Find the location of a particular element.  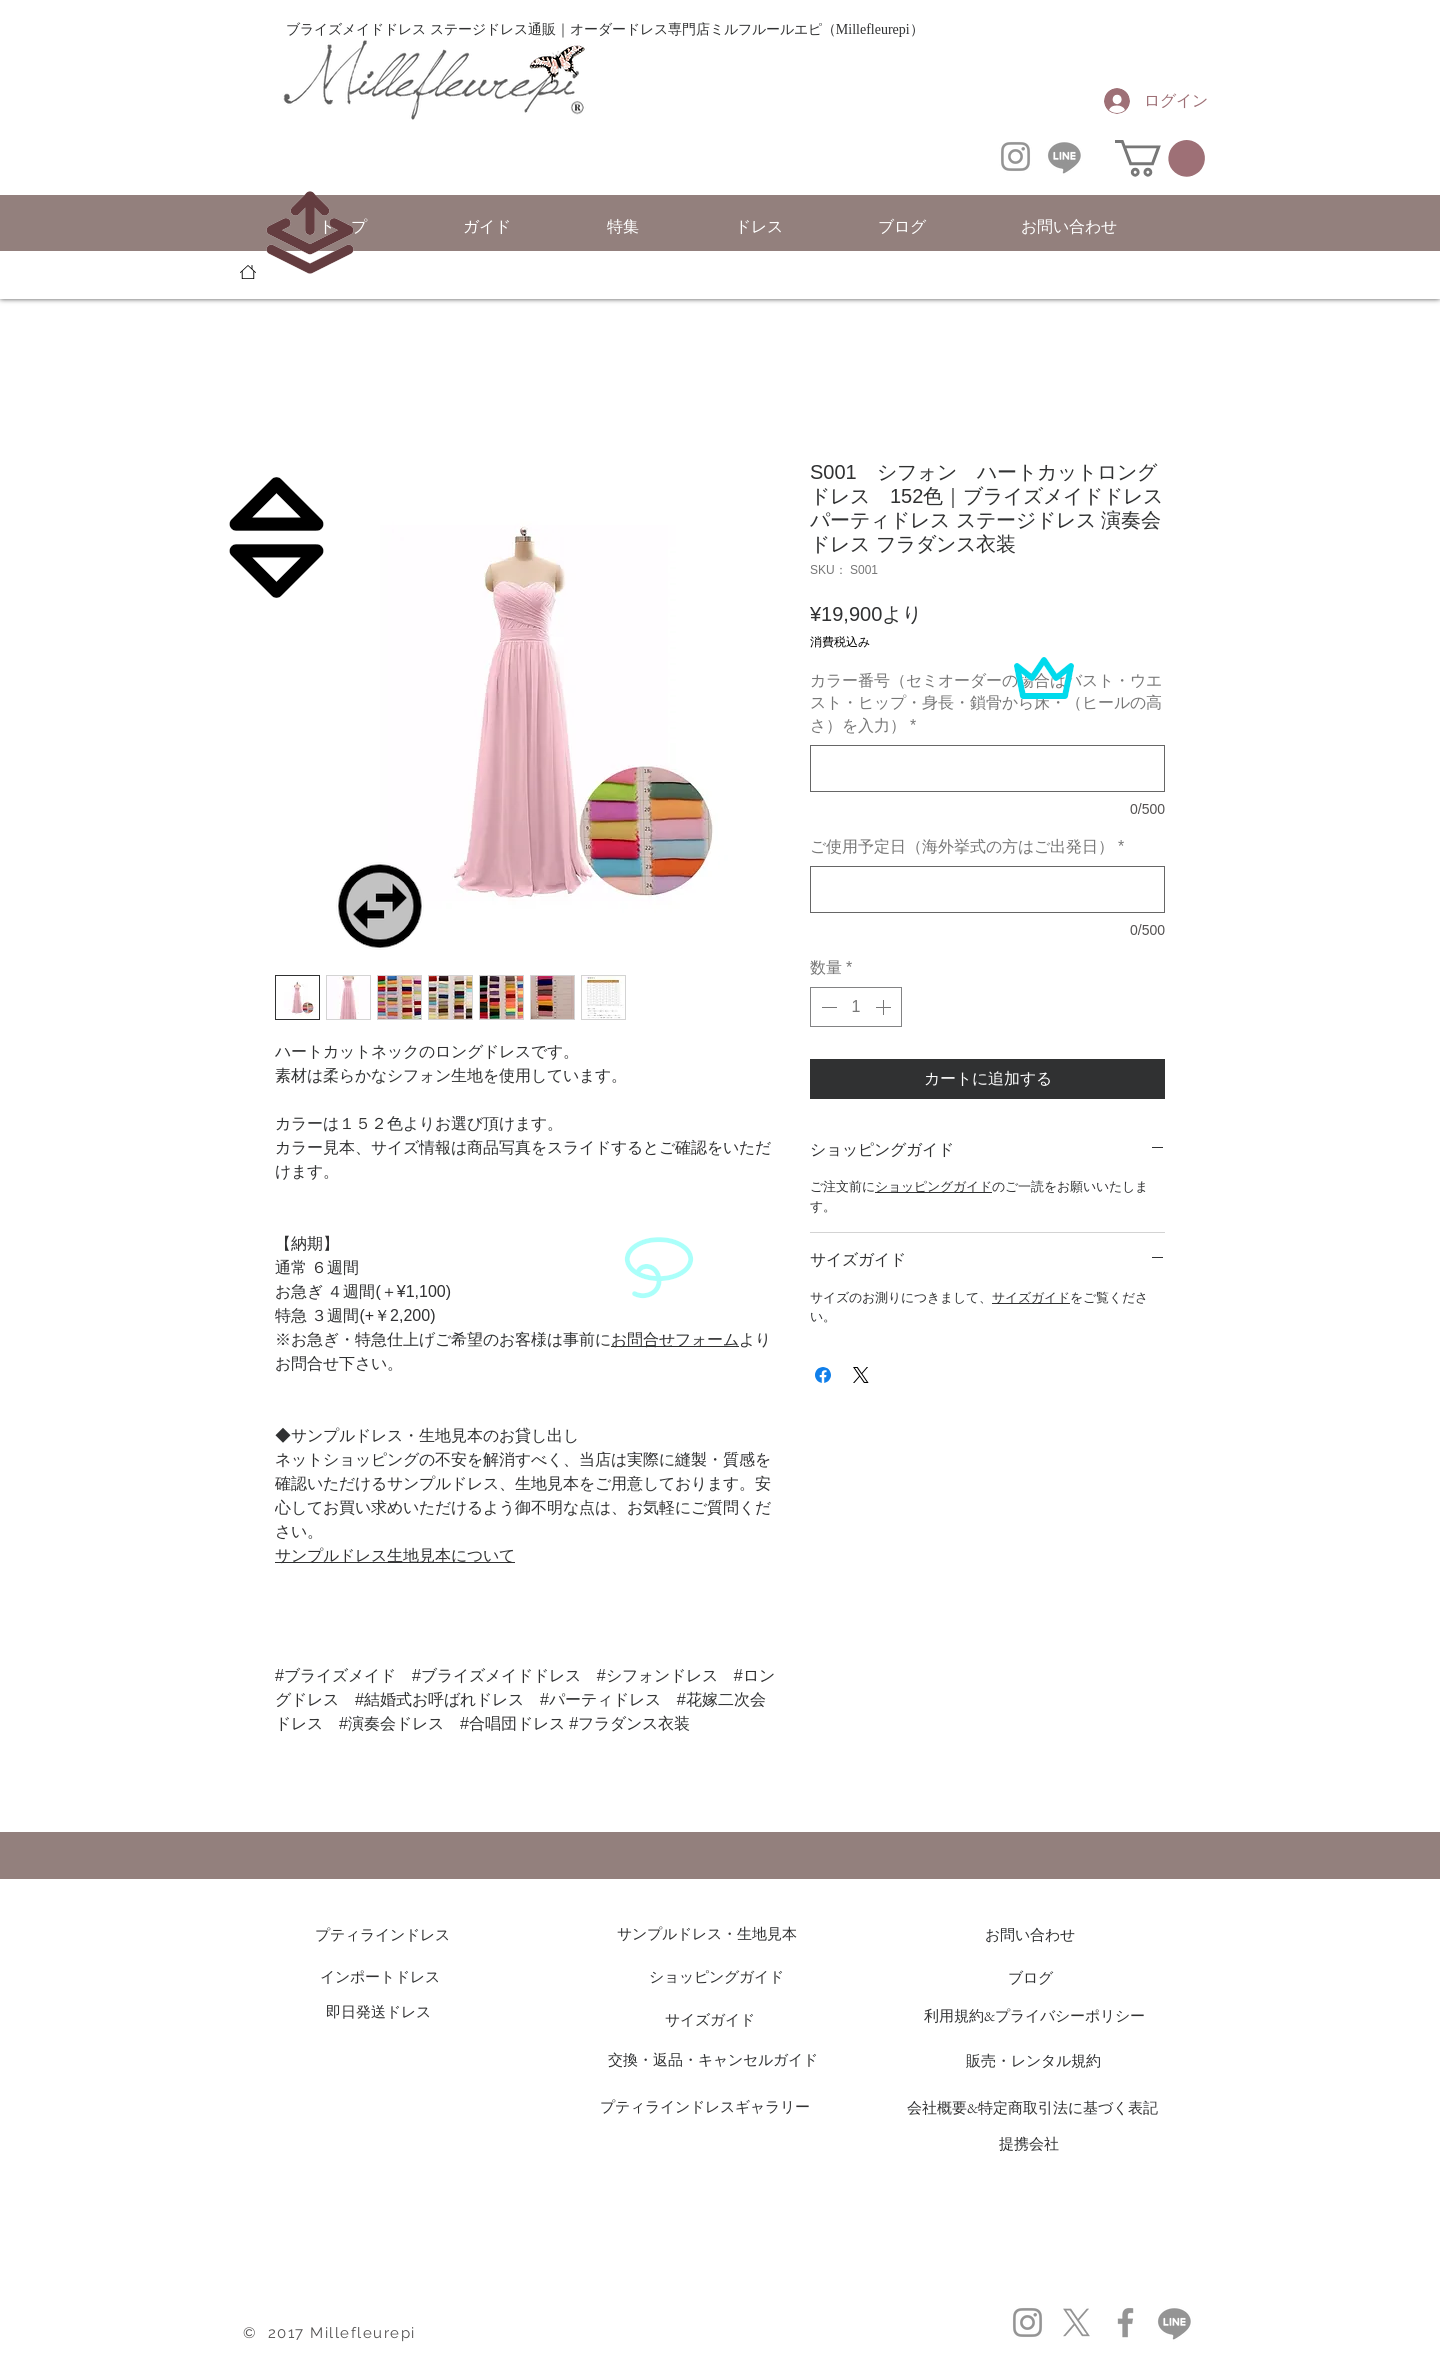

pop item from stack is located at coordinates (310, 235).